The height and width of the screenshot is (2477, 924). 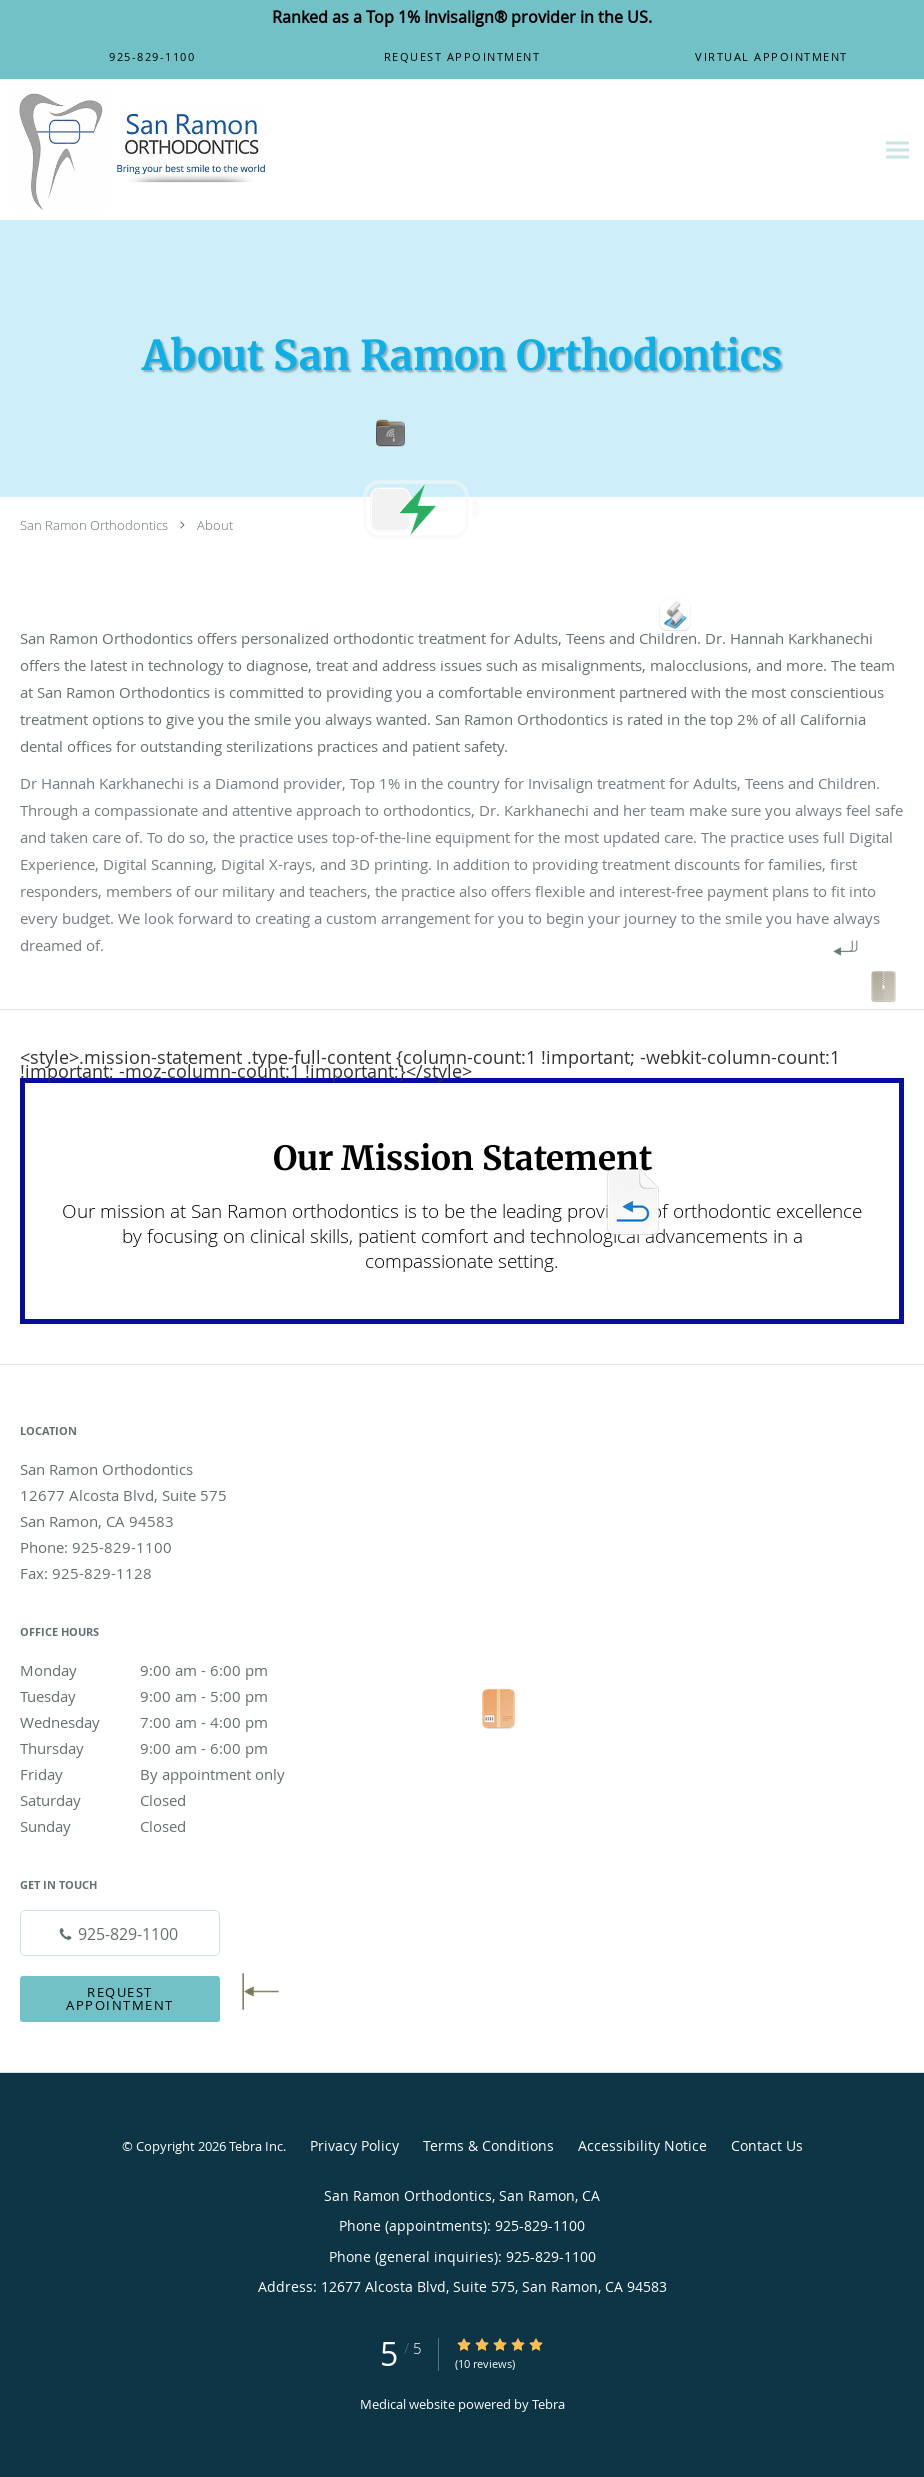 I want to click on compressed or archived file type indicator, so click(x=498, y=1708).